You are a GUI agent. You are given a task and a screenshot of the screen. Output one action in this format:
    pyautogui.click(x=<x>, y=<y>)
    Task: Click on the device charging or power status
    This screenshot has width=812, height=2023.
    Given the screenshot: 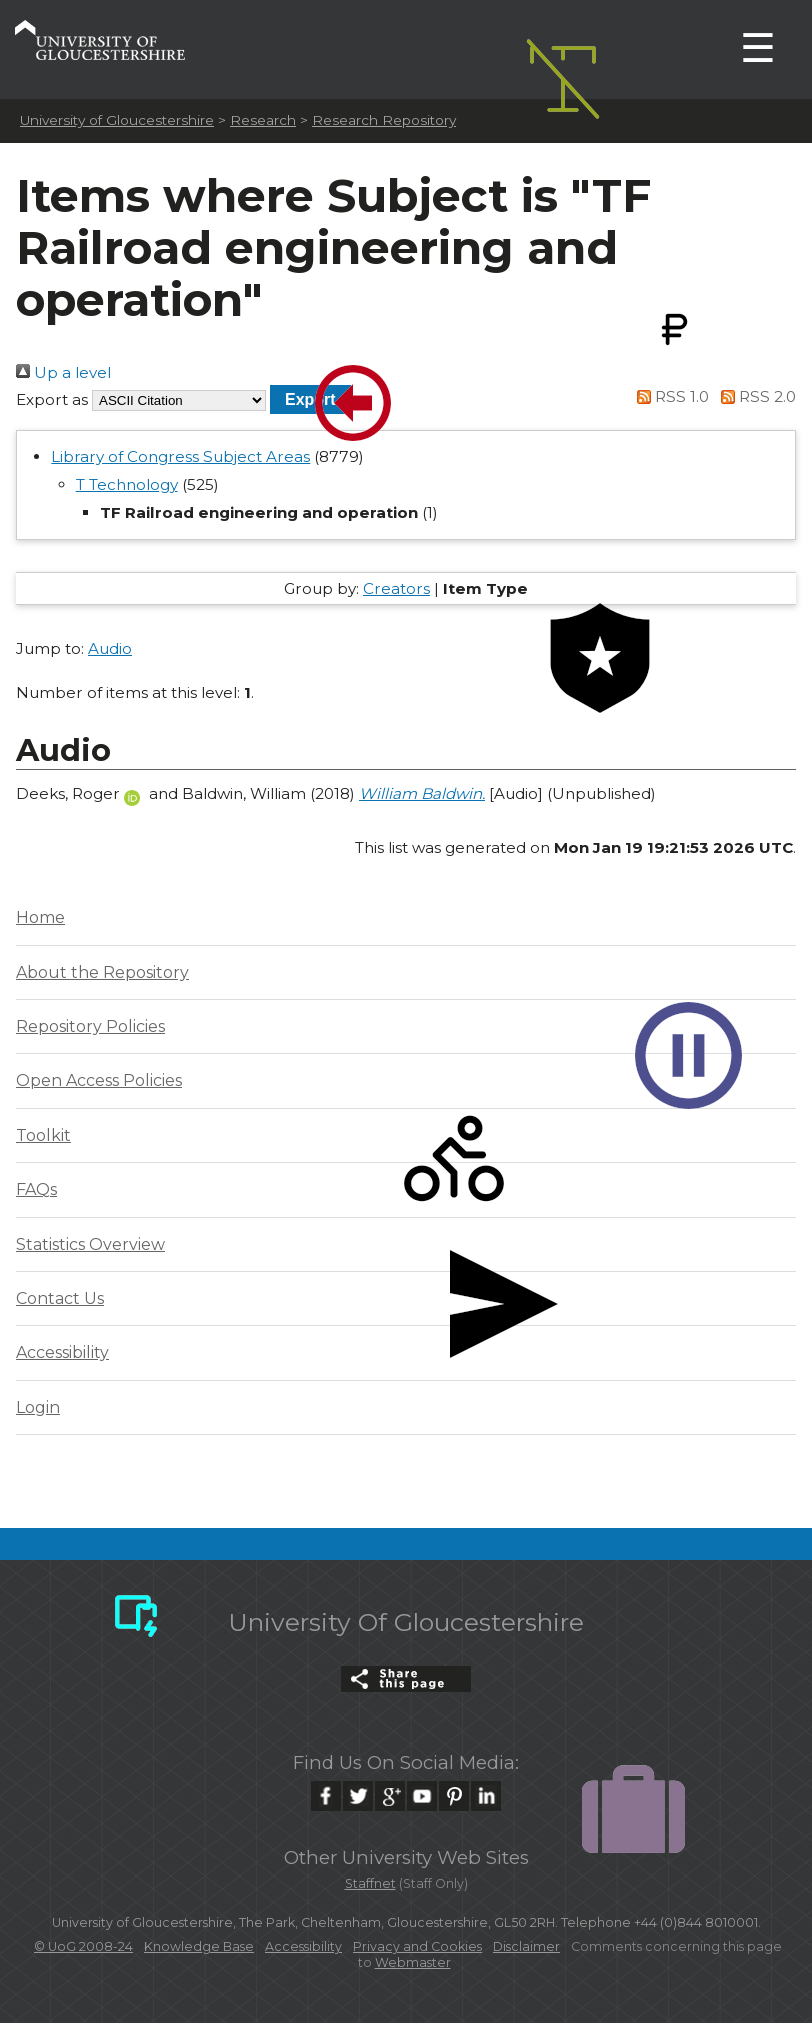 What is the action you would take?
    pyautogui.click(x=136, y=1614)
    